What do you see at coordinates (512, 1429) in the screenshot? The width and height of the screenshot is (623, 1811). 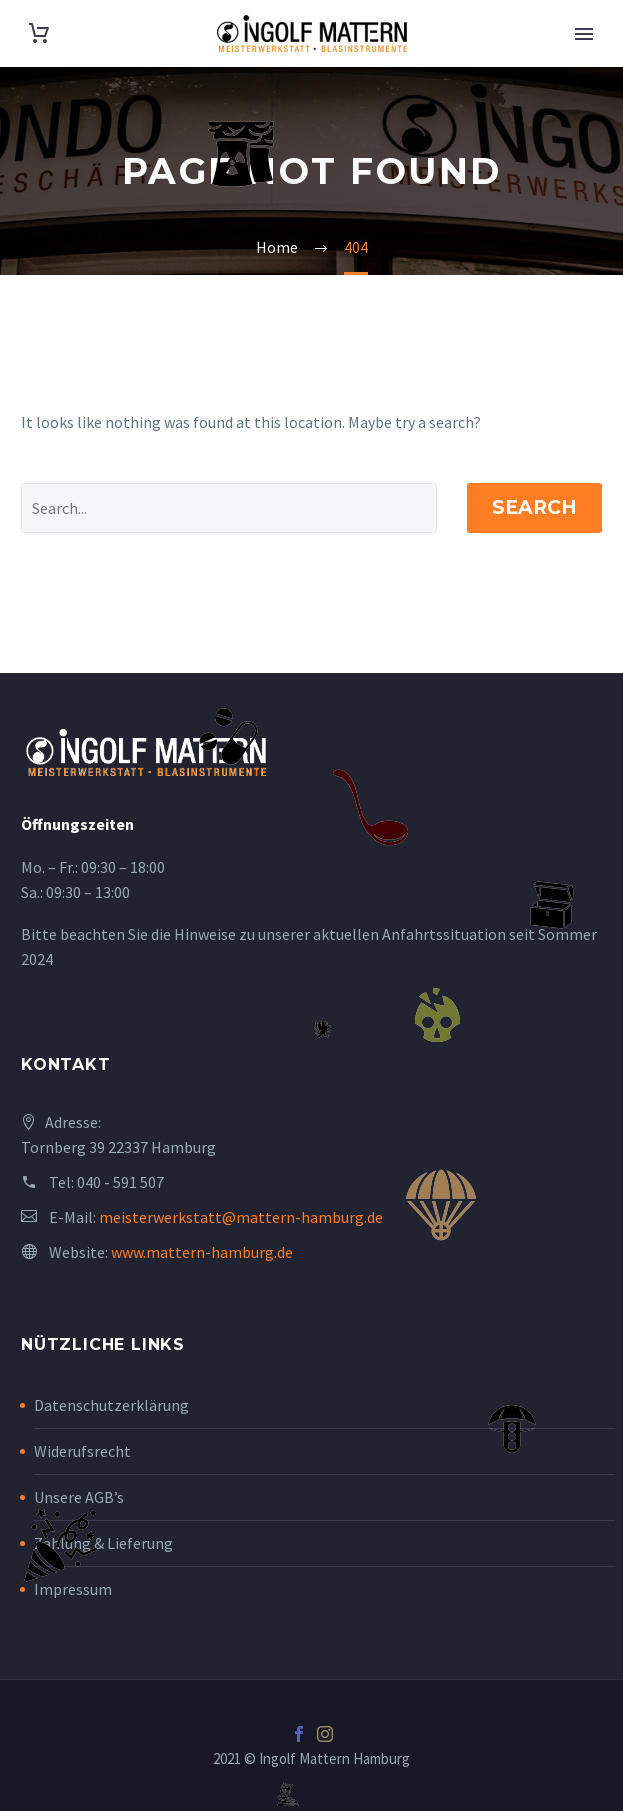 I see `game item or power-up mushroom` at bounding box center [512, 1429].